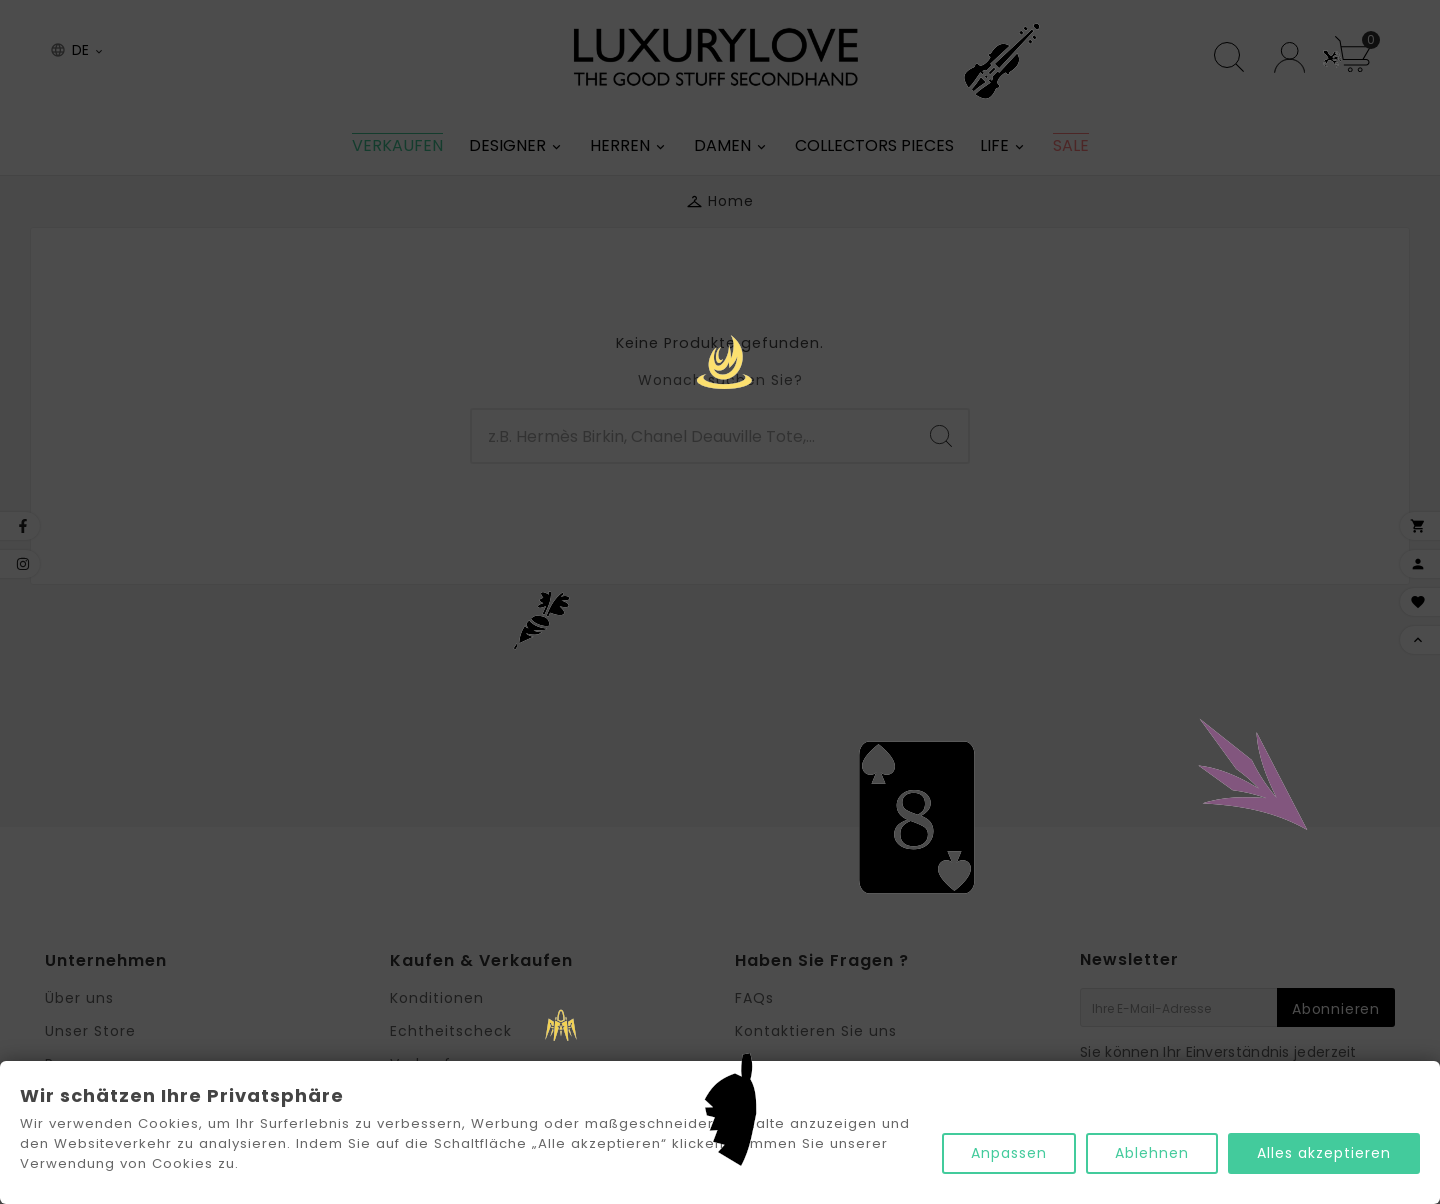  What do you see at coordinates (1251, 773) in the screenshot?
I see `equip or select paper arrows as ammunition` at bounding box center [1251, 773].